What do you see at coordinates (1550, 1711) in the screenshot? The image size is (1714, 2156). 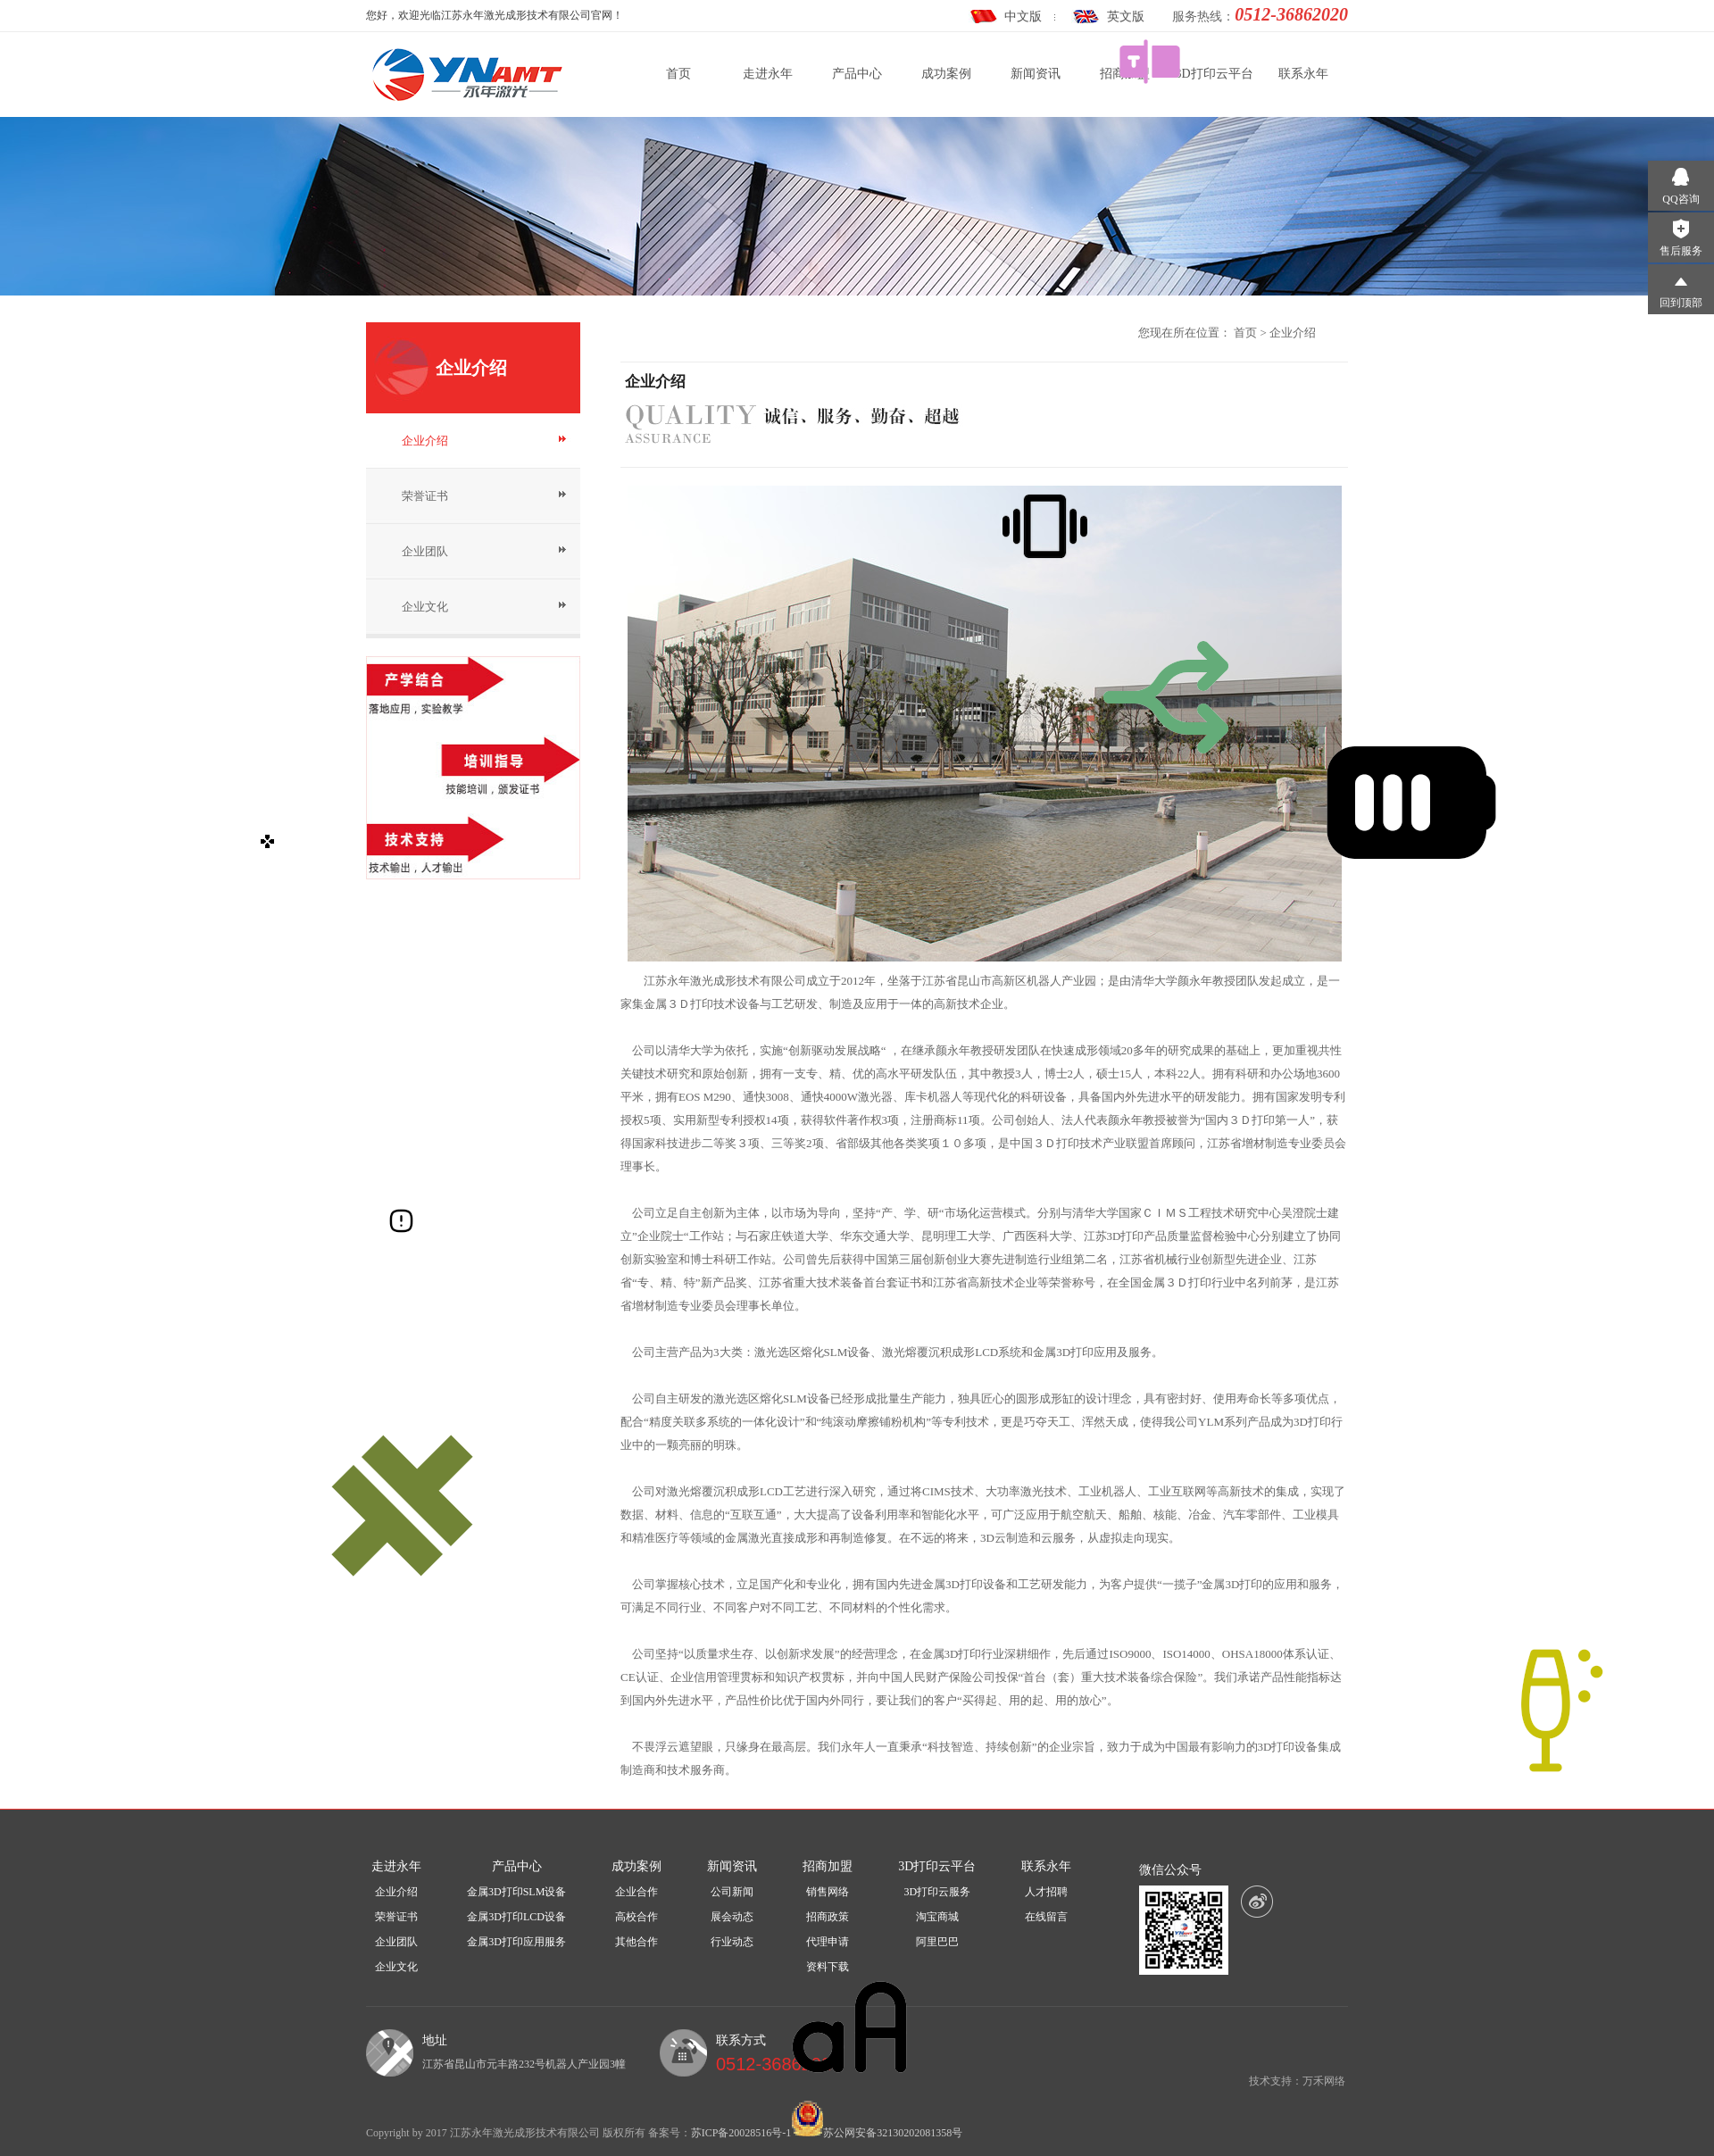 I see `celebrate an achievement or milestone` at bounding box center [1550, 1711].